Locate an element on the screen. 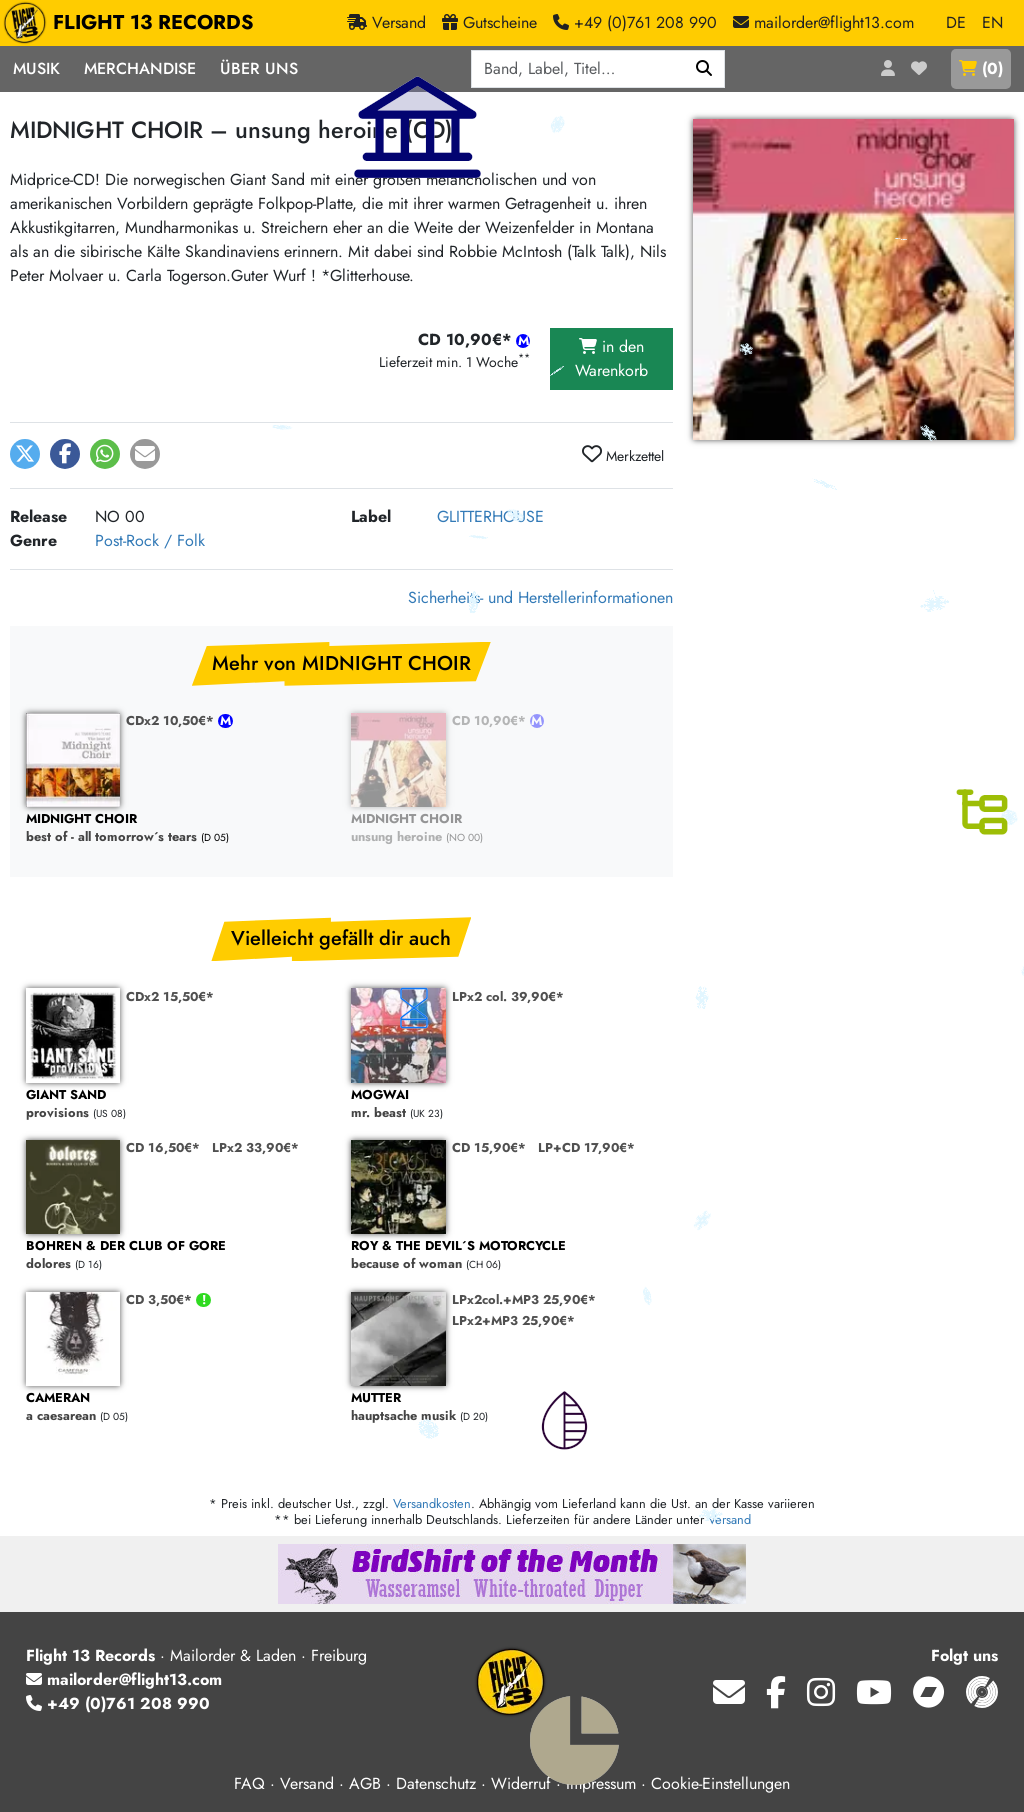 The height and width of the screenshot is (1812, 1024). view subtasks within a project is located at coordinates (982, 812).